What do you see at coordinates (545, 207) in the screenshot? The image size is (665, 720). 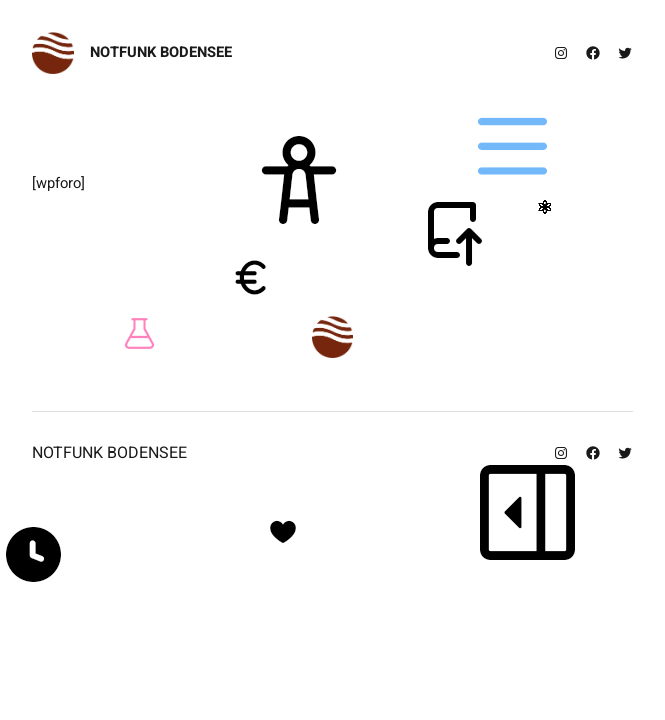 I see `apply a vintage or retro photo filter` at bounding box center [545, 207].